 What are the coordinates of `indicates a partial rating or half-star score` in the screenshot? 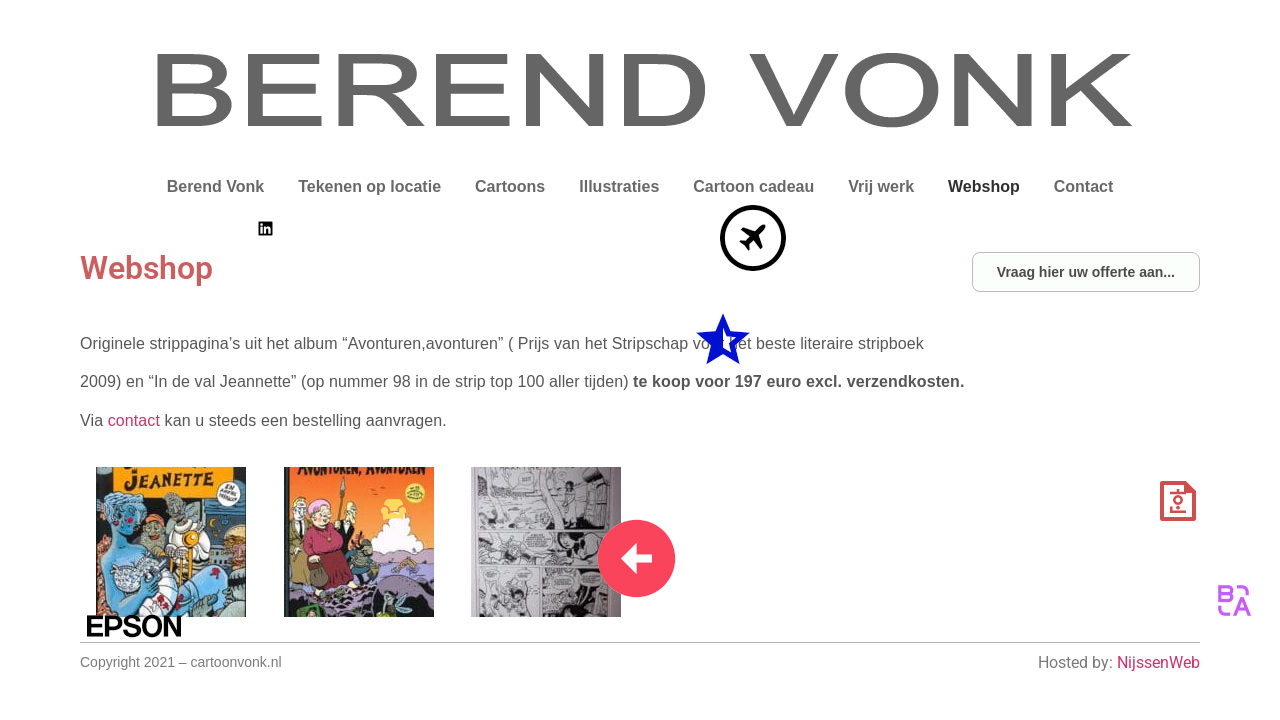 It's located at (723, 340).